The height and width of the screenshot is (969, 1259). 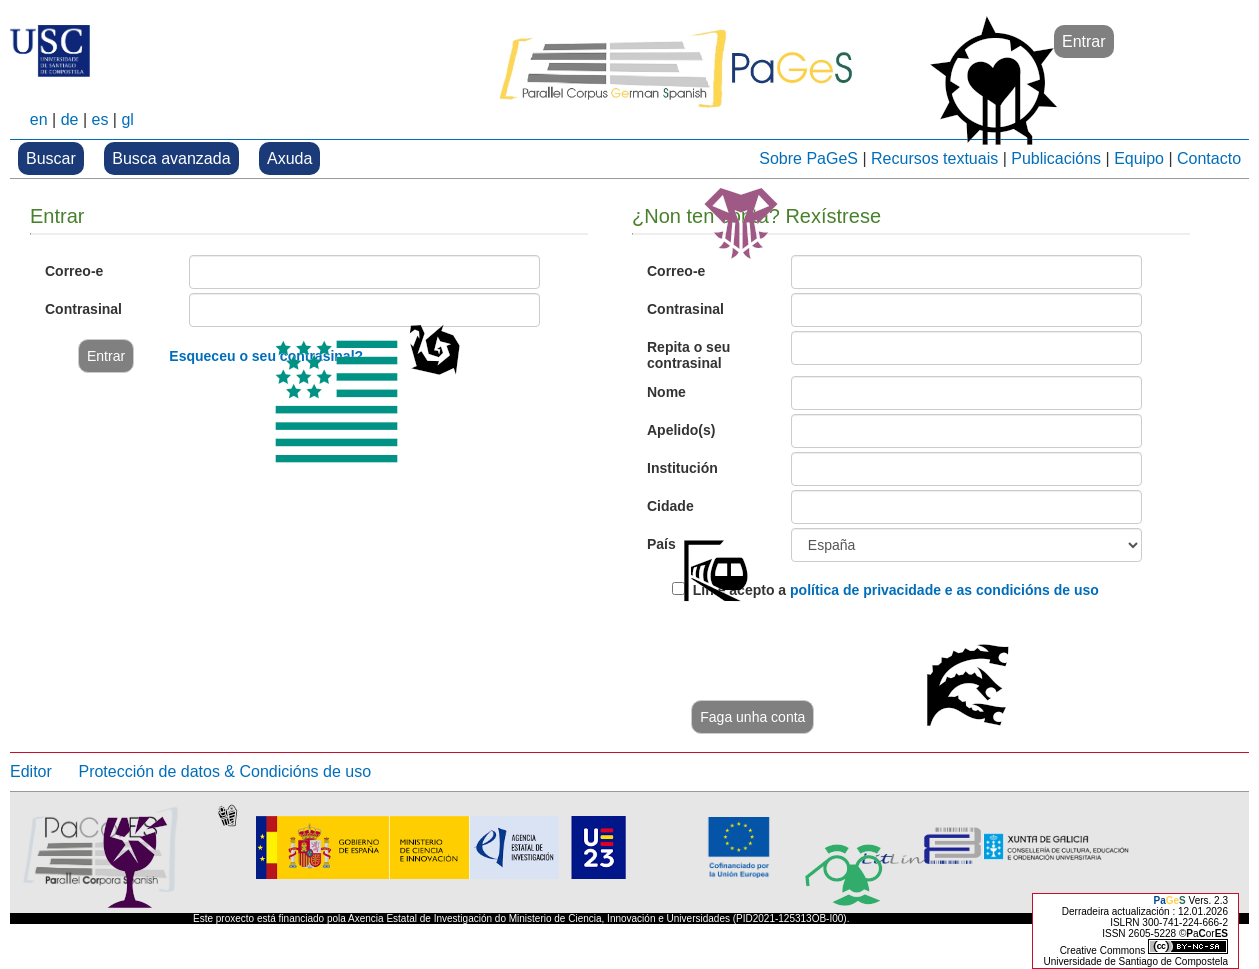 I want to click on indicates damage or health loss in a game, so click(x=994, y=80).